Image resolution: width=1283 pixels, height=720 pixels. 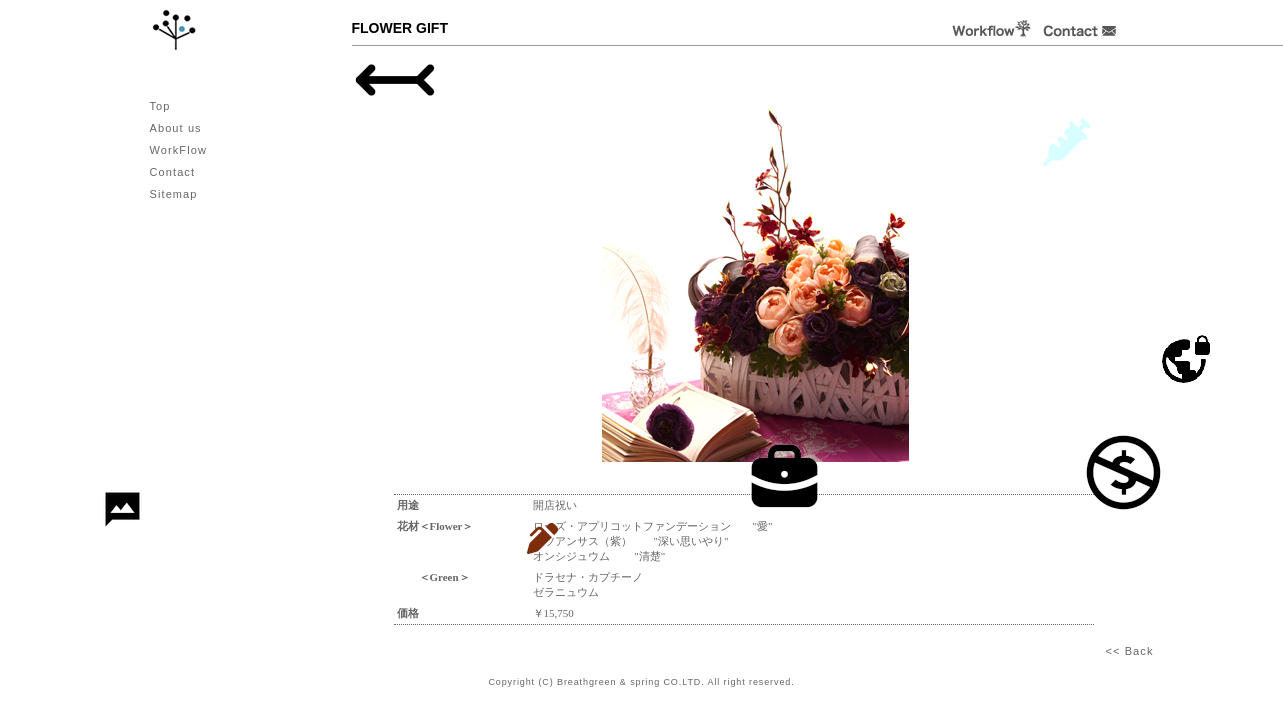 What do you see at coordinates (1186, 359) in the screenshot?
I see `connect to a secure VPN network` at bounding box center [1186, 359].